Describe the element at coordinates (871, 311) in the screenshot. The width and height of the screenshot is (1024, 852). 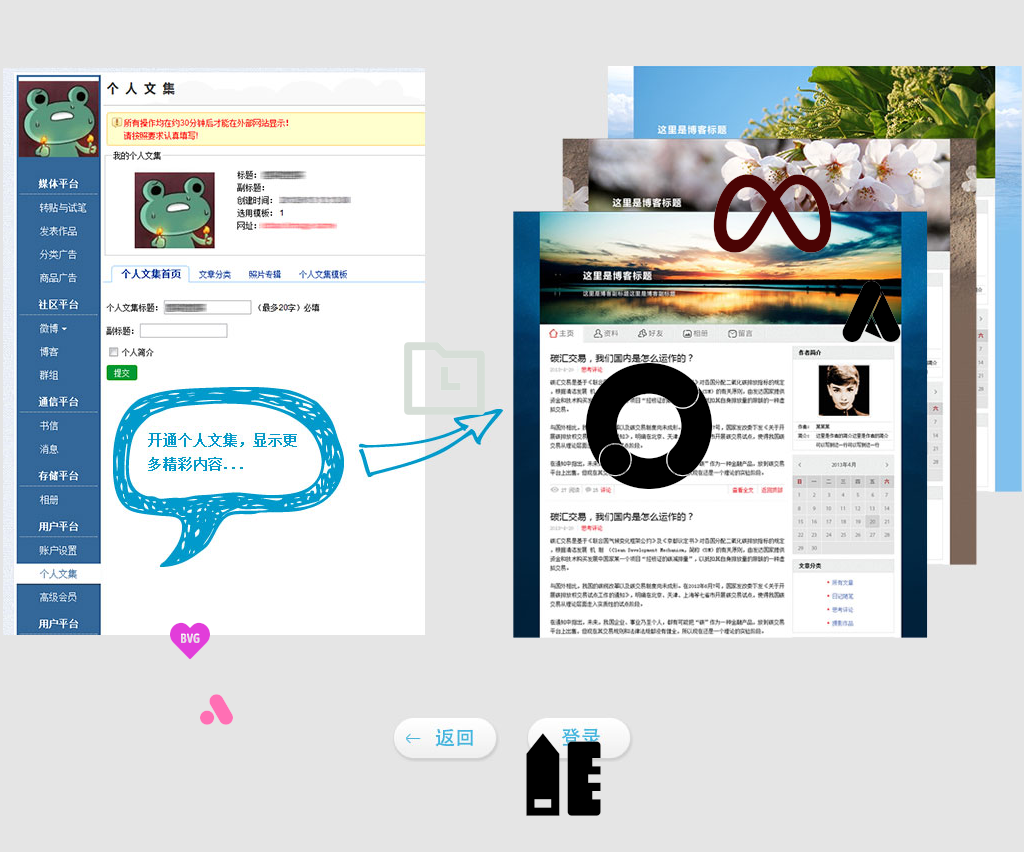
I see `Eclipse Adoptium logo` at that location.